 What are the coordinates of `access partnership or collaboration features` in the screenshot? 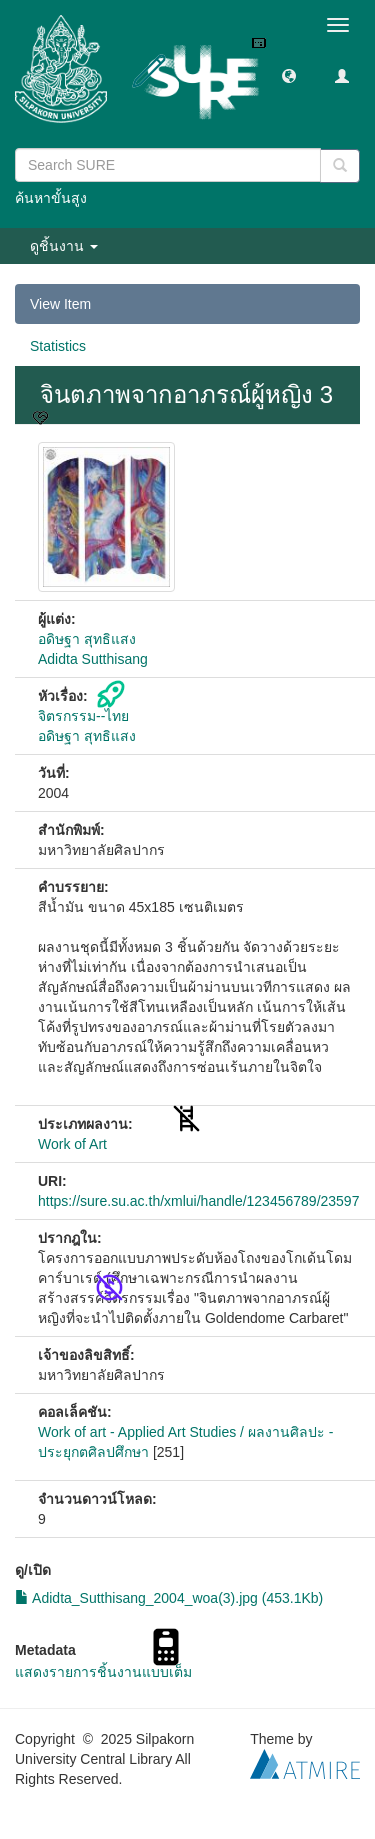 It's located at (40, 417).